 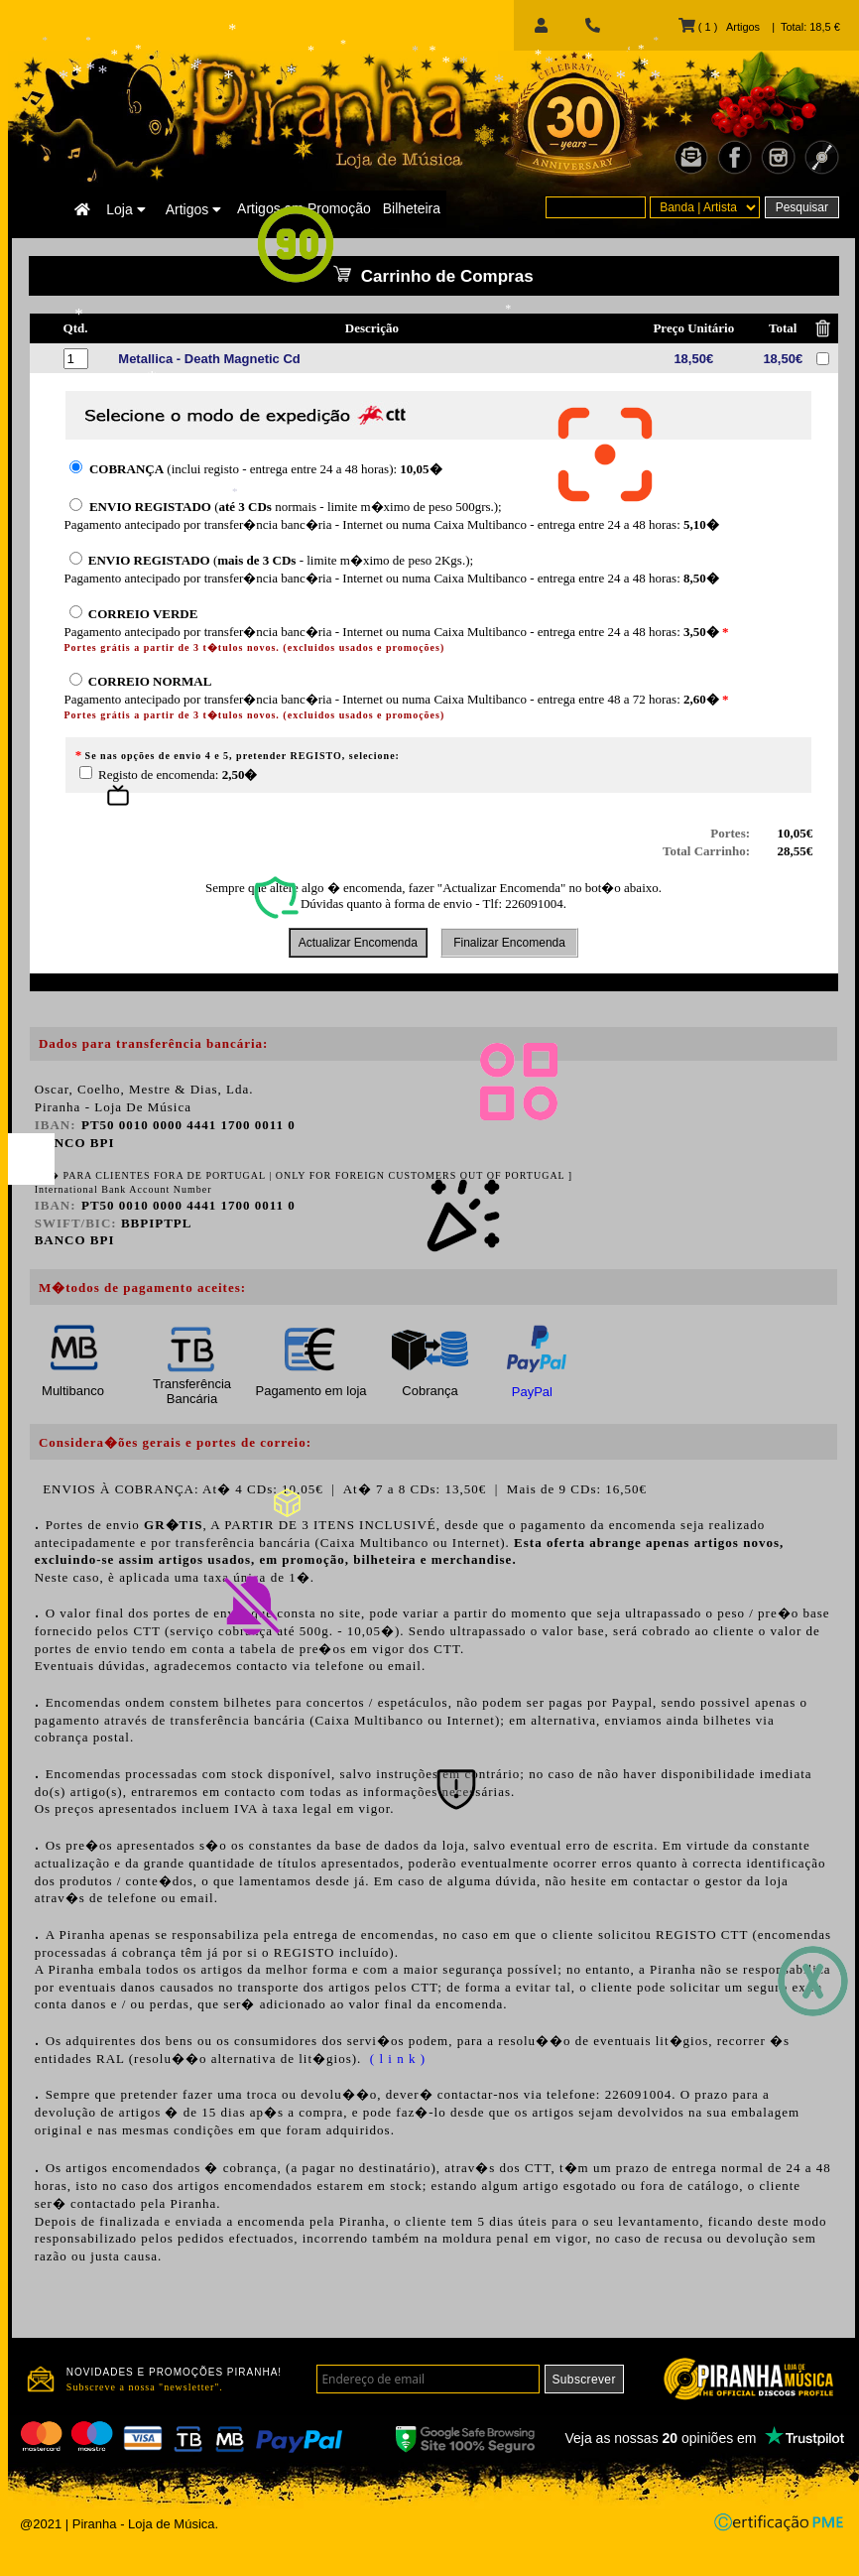 I want to click on browse categories or sections, so click(x=519, y=1082).